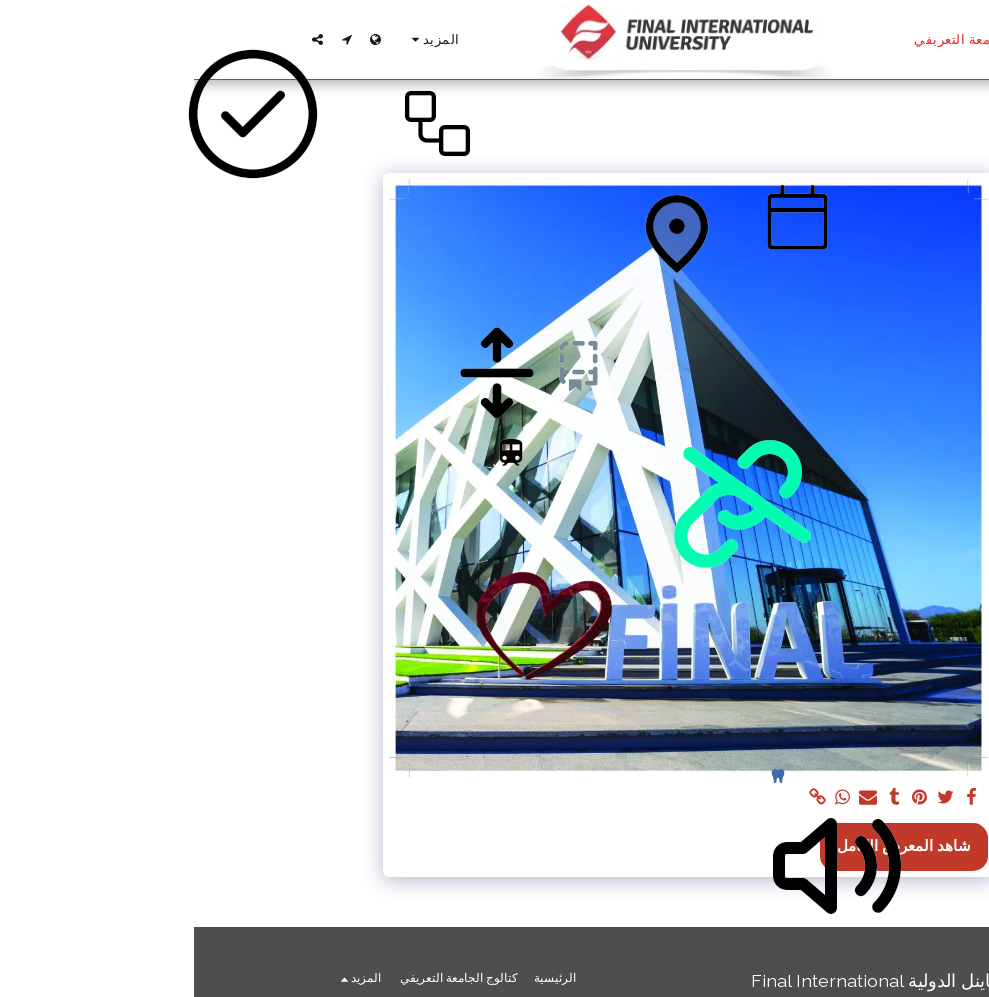 Image resolution: width=989 pixels, height=997 pixels. Describe the element at coordinates (437, 123) in the screenshot. I see `view or manage automated workflows` at that location.